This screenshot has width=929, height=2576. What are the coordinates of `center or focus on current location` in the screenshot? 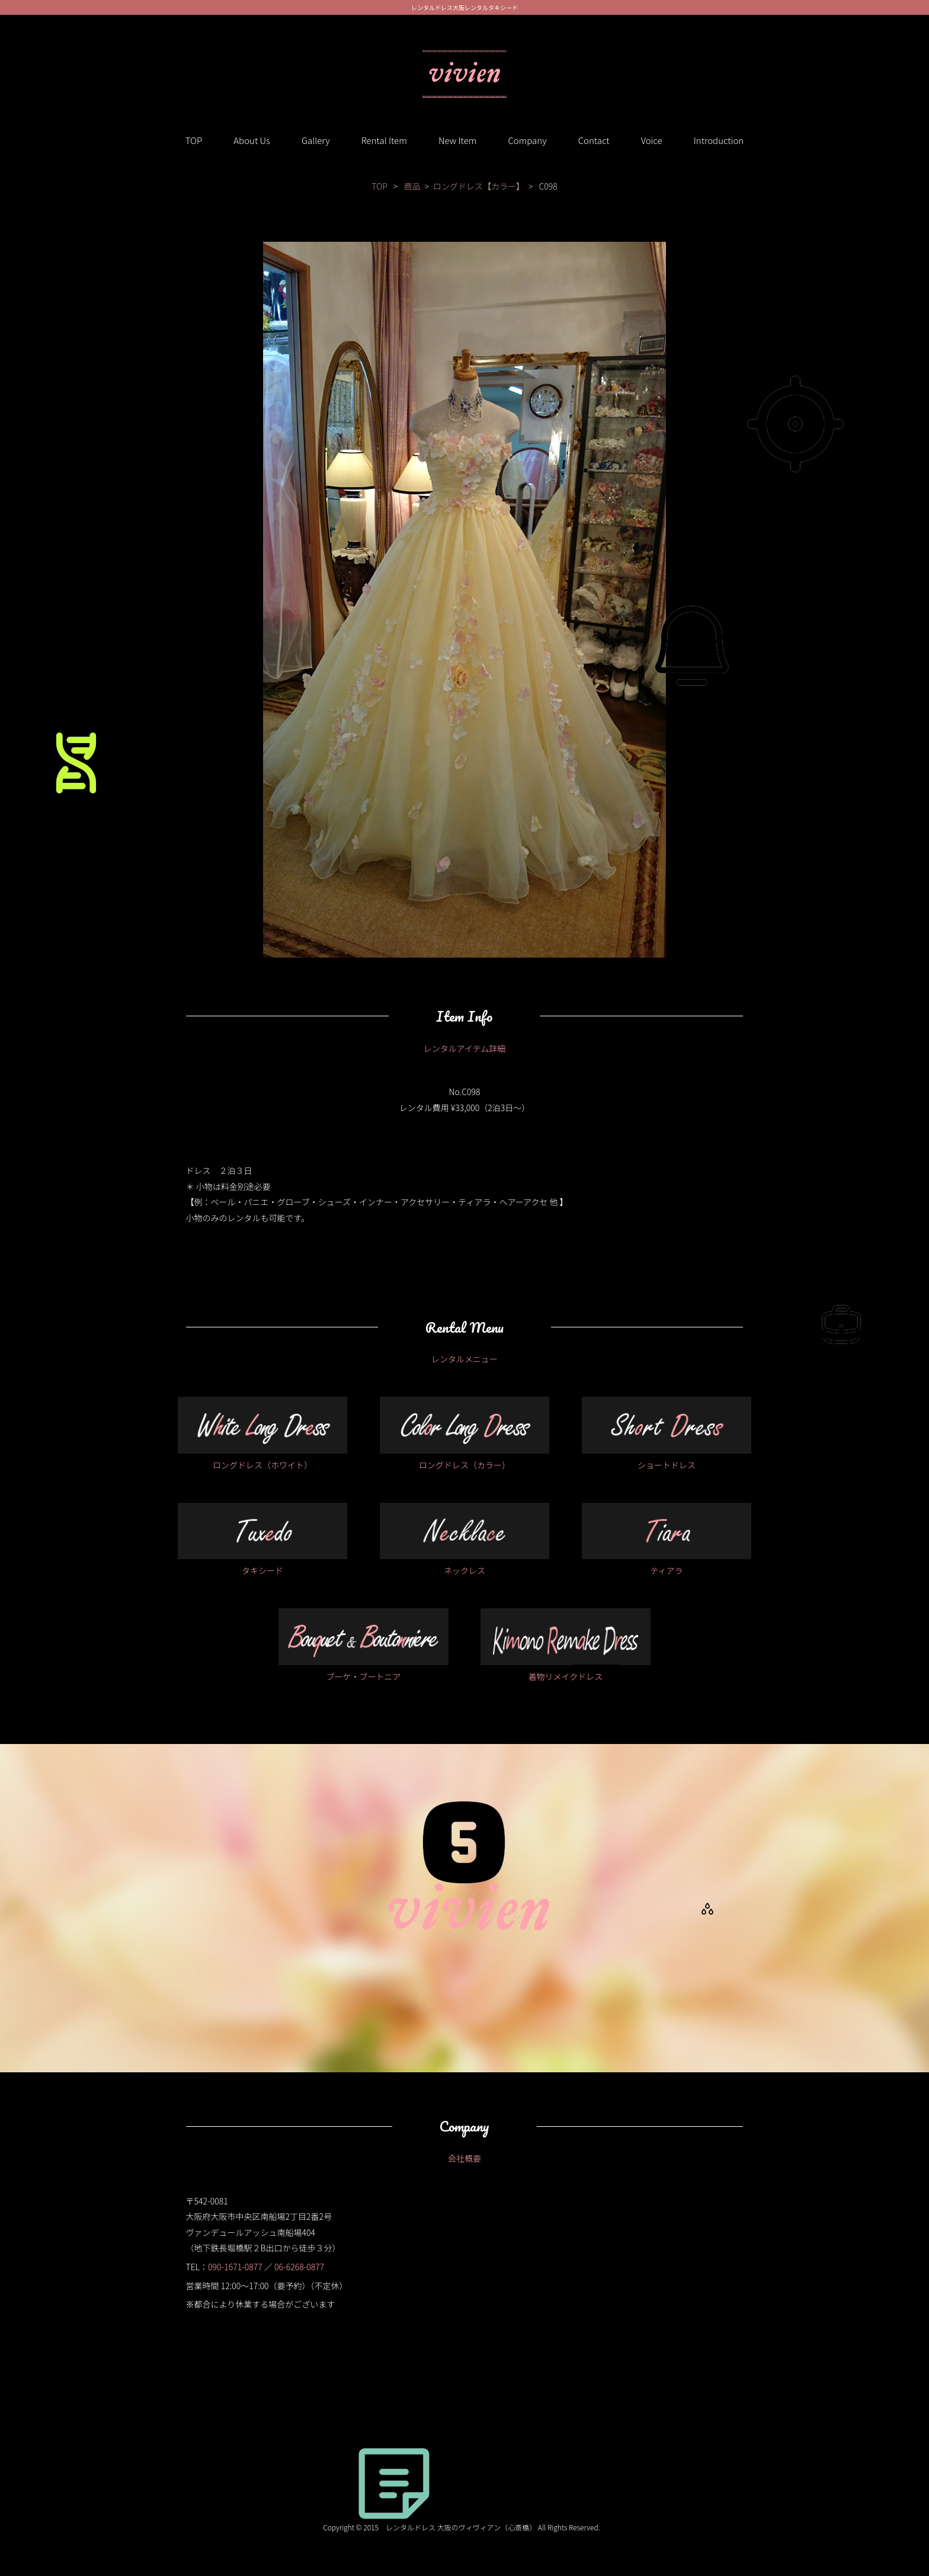 It's located at (795, 424).